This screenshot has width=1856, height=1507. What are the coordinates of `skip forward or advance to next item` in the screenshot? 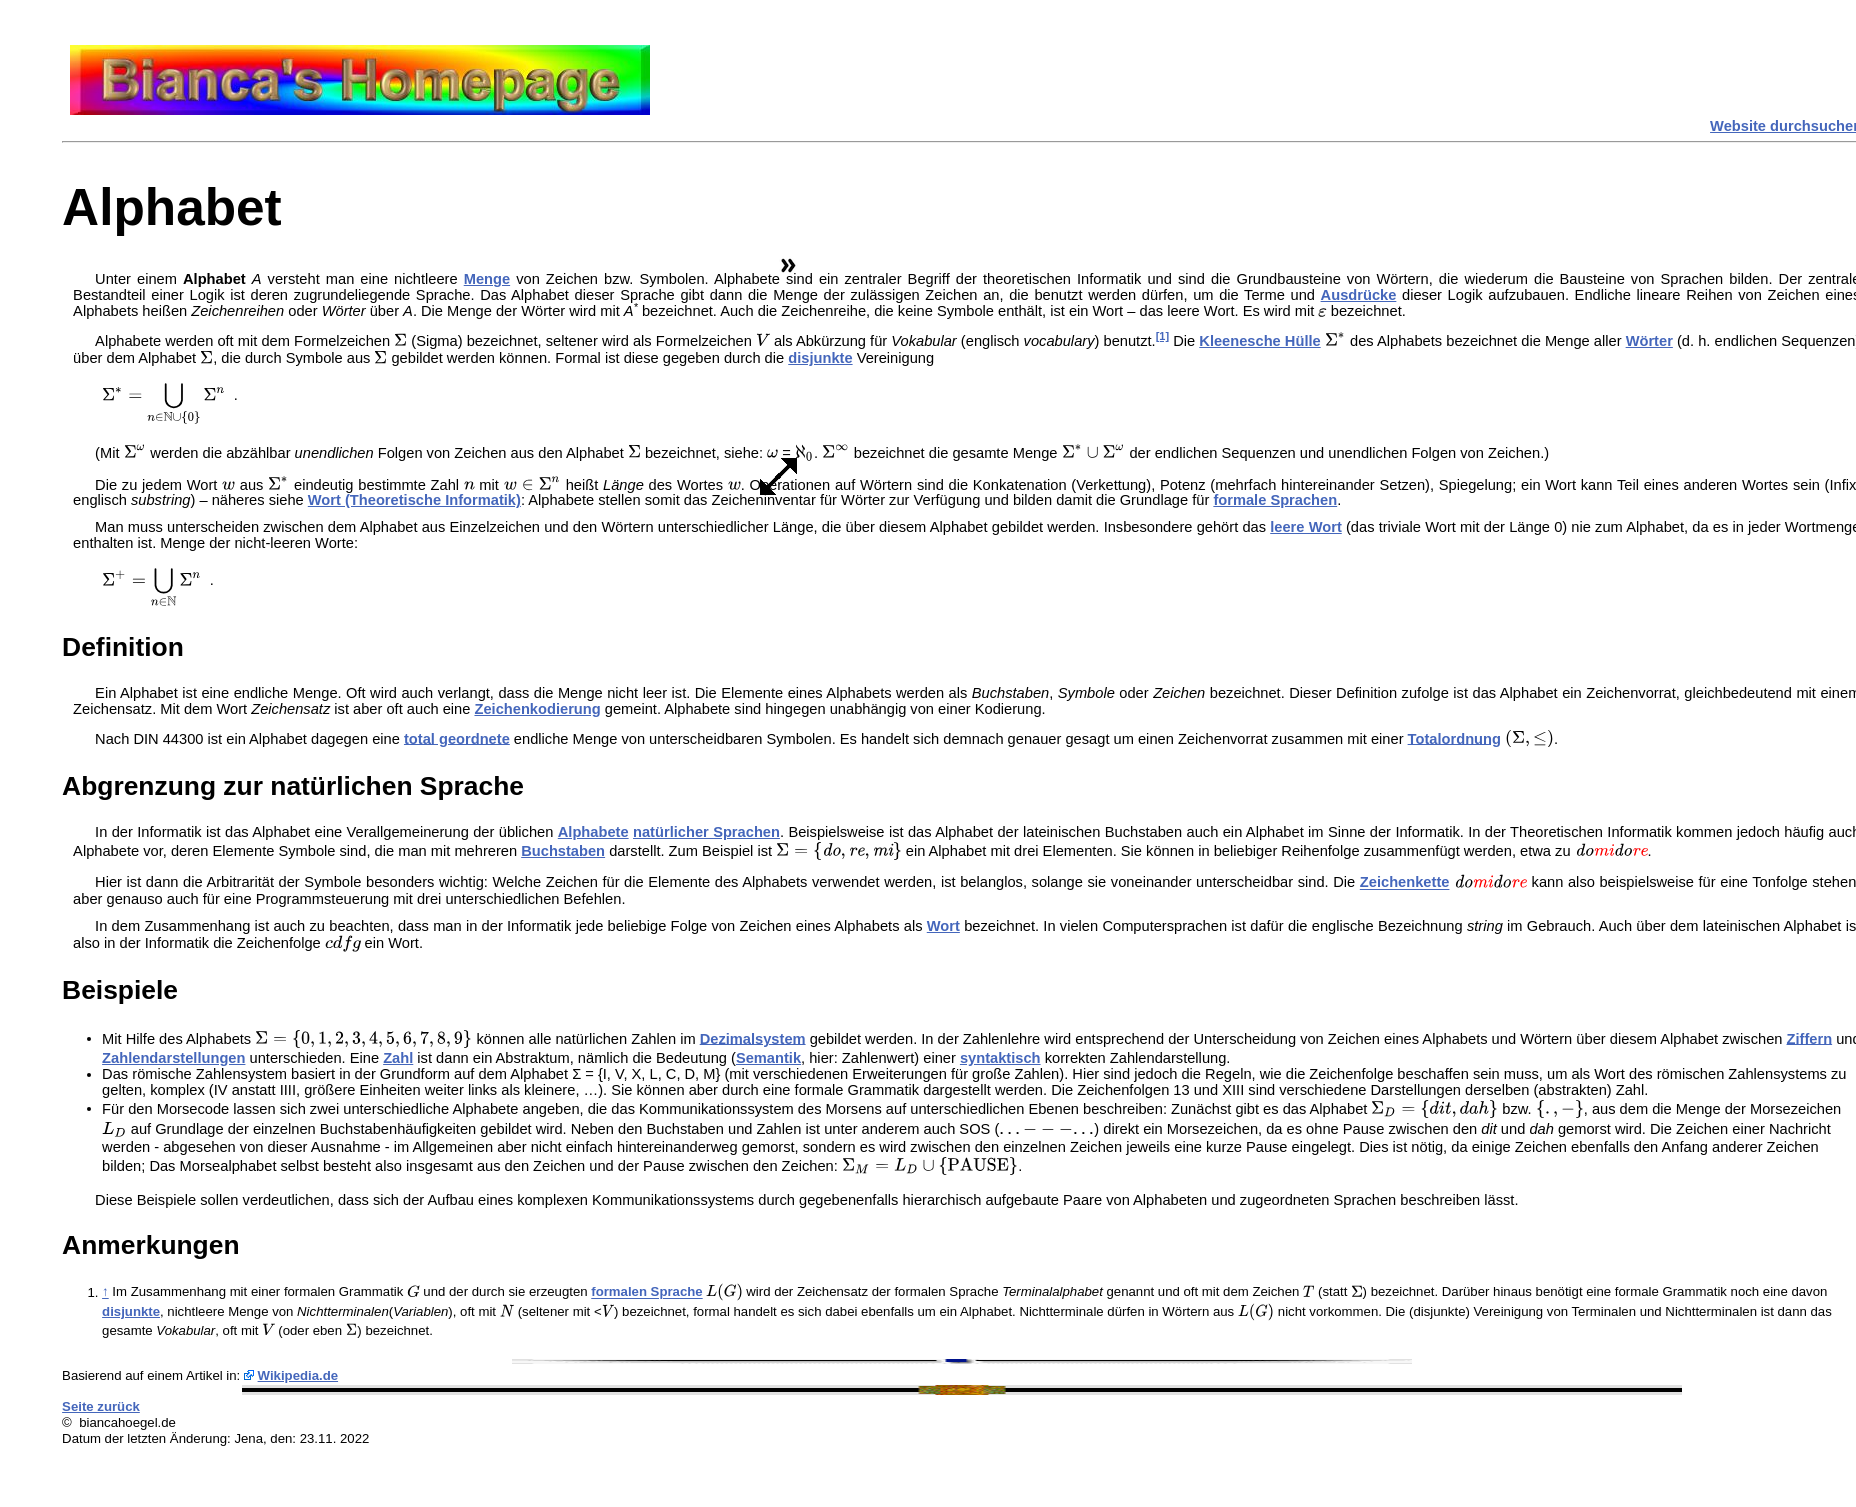 It's located at (787, 265).